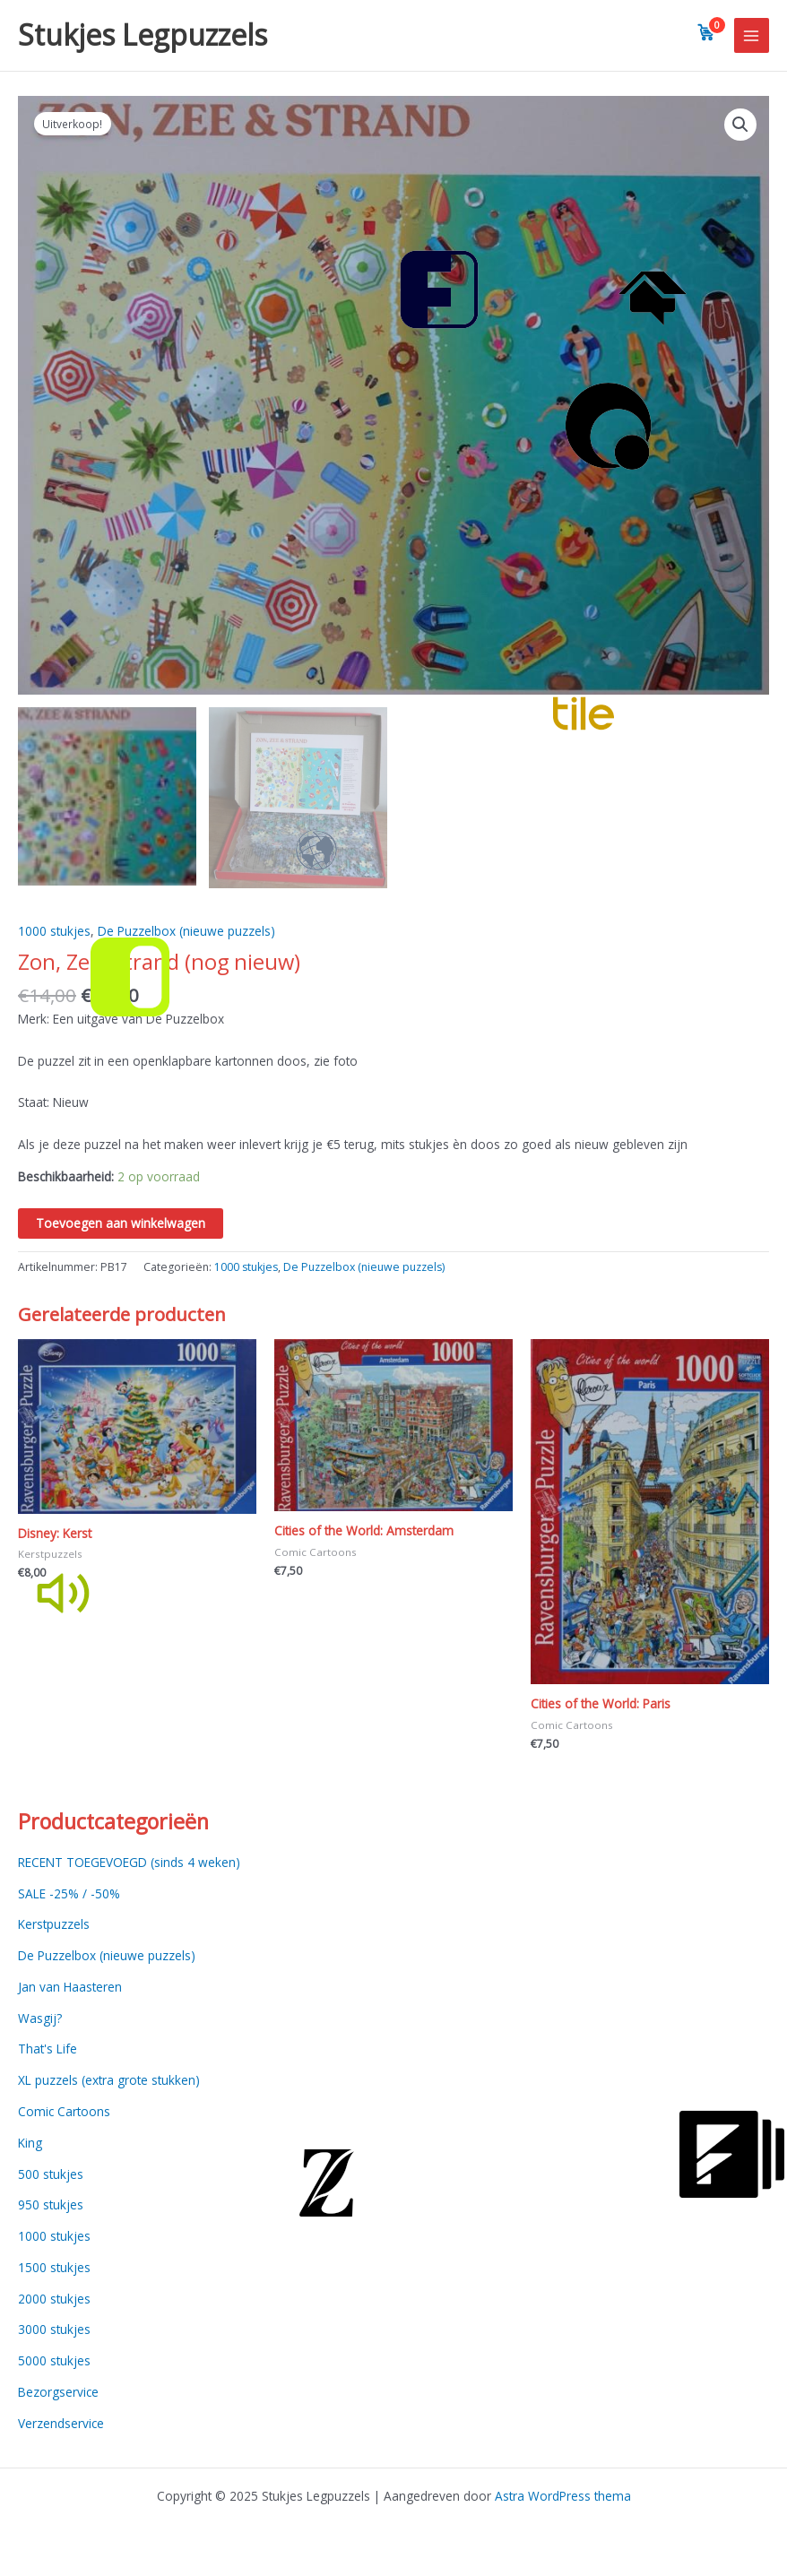 This screenshot has width=787, height=2576. What do you see at coordinates (326, 2183) in the screenshot?
I see `open the Zola website or app` at bounding box center [326, 2183].